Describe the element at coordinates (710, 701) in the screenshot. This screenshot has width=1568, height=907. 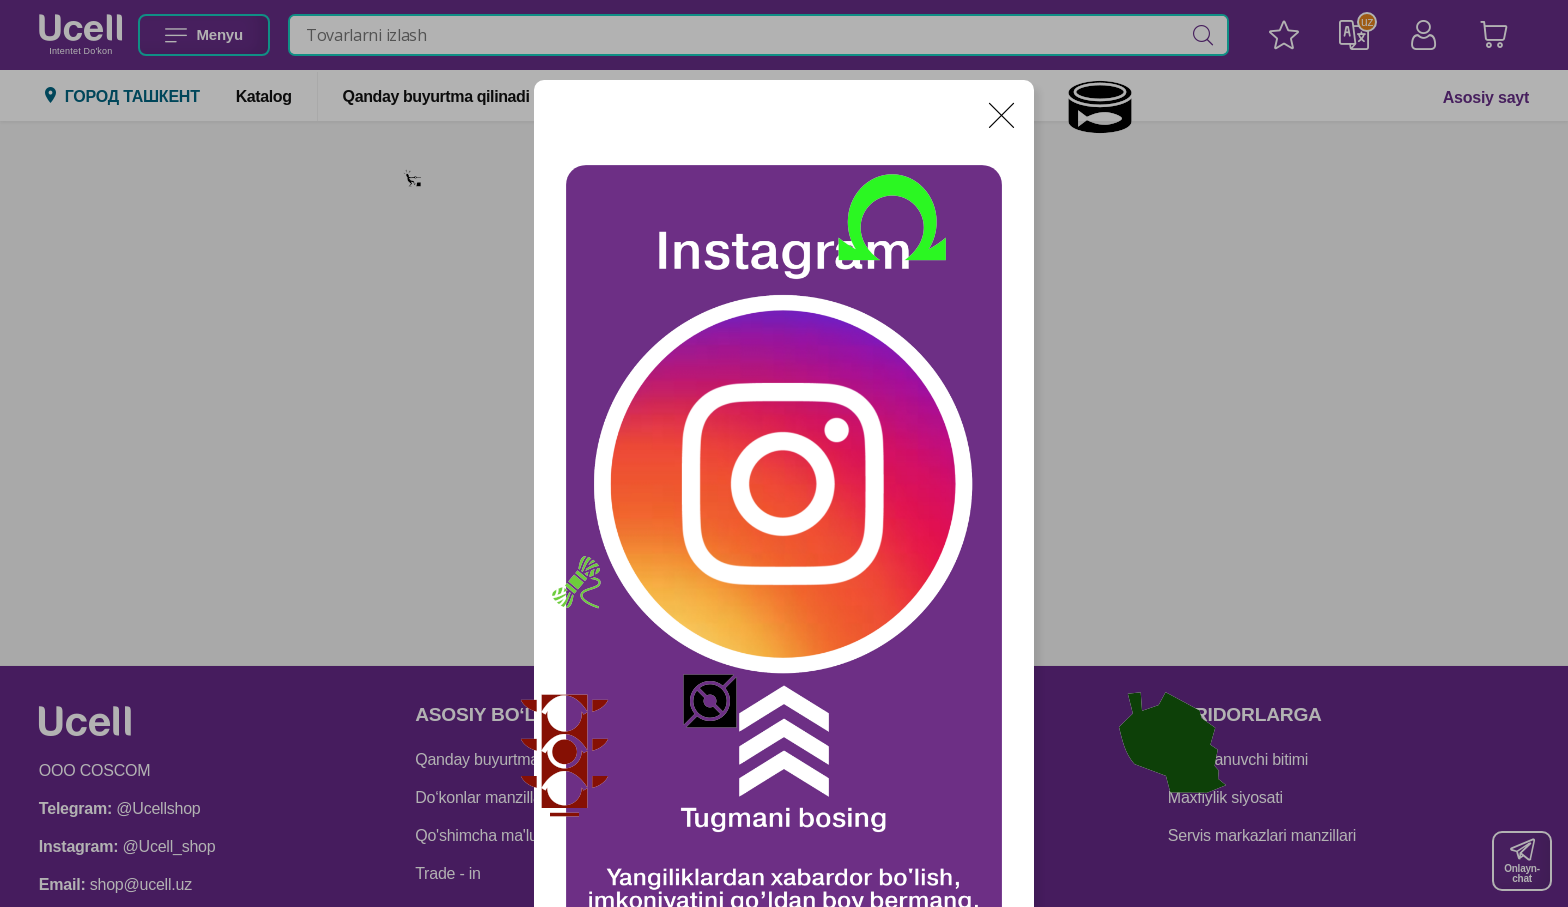
I see `access game settings or options menu` at that location.